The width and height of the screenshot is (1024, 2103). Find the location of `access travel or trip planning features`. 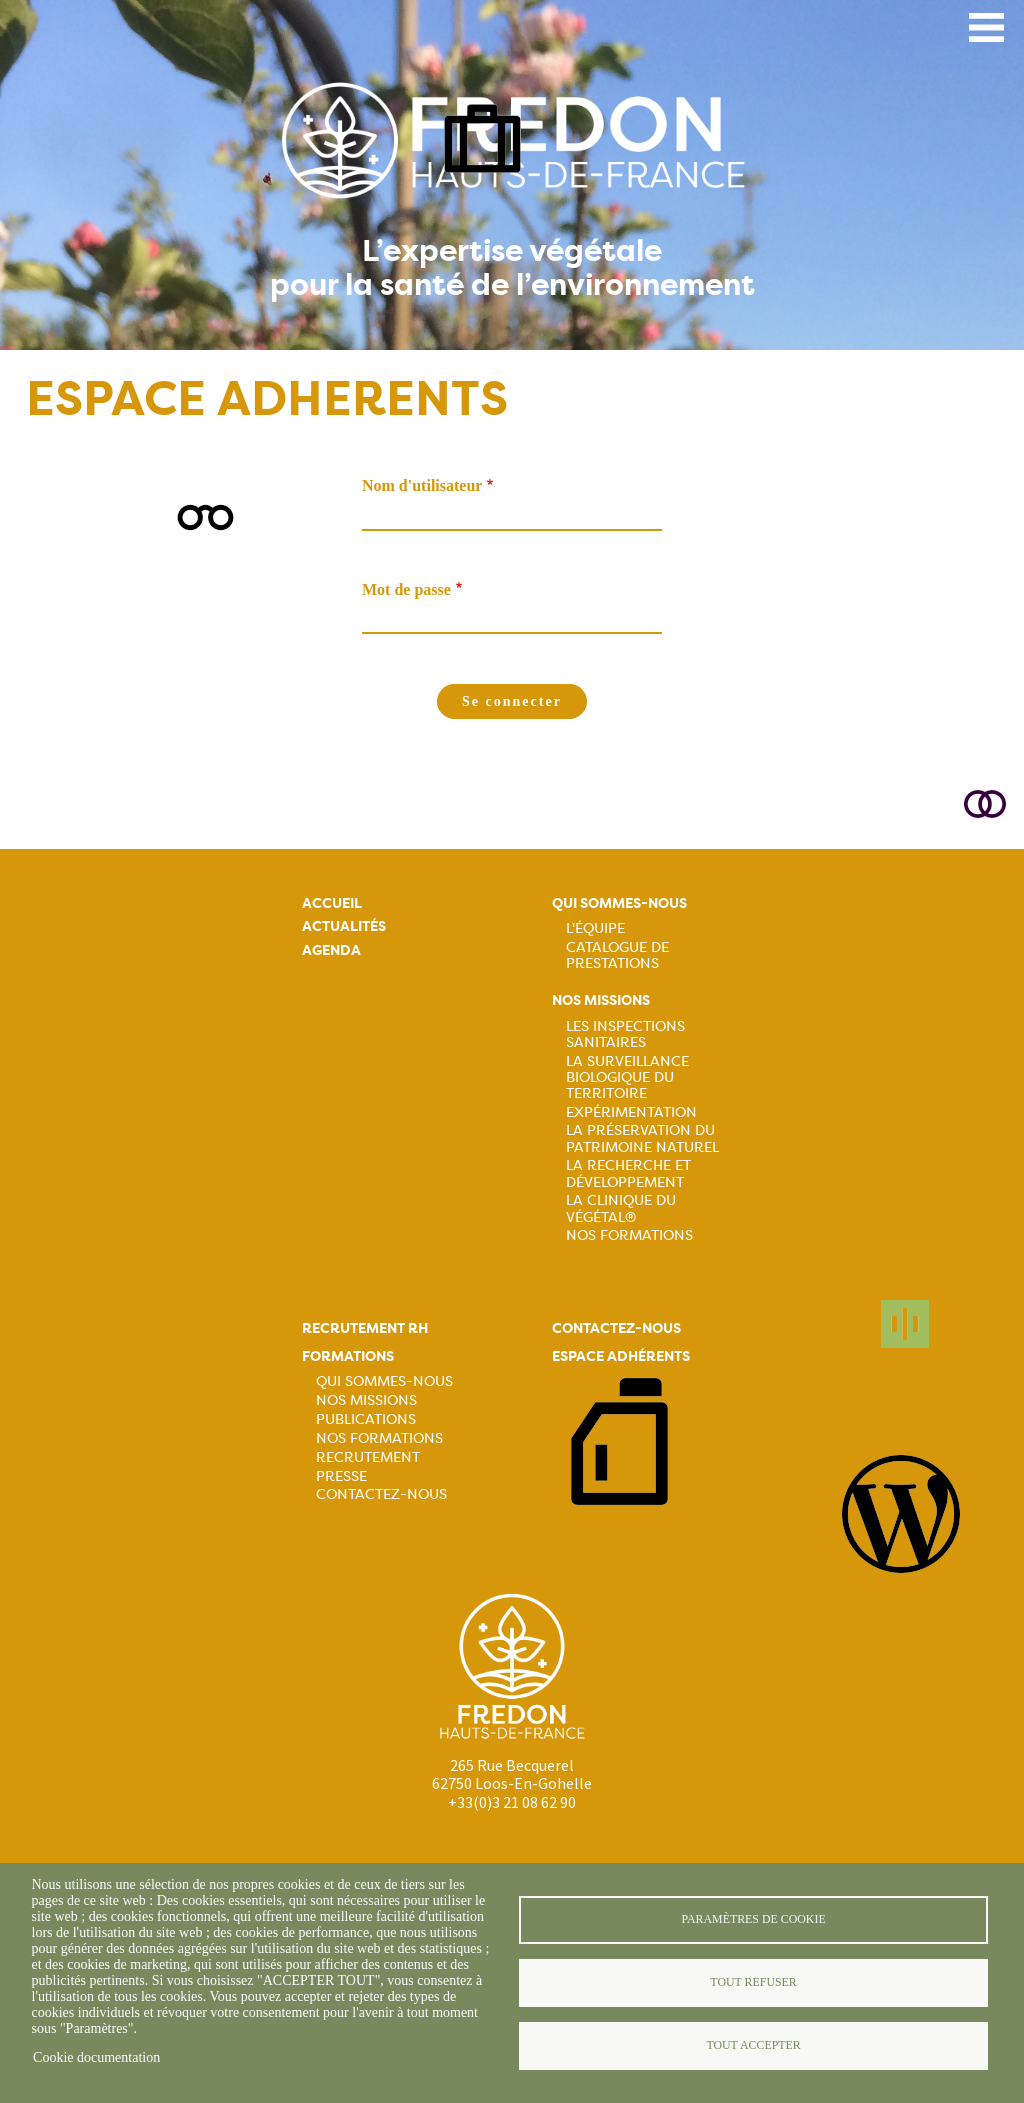

access travel or trip planning features is located at coordinates (482, 138).